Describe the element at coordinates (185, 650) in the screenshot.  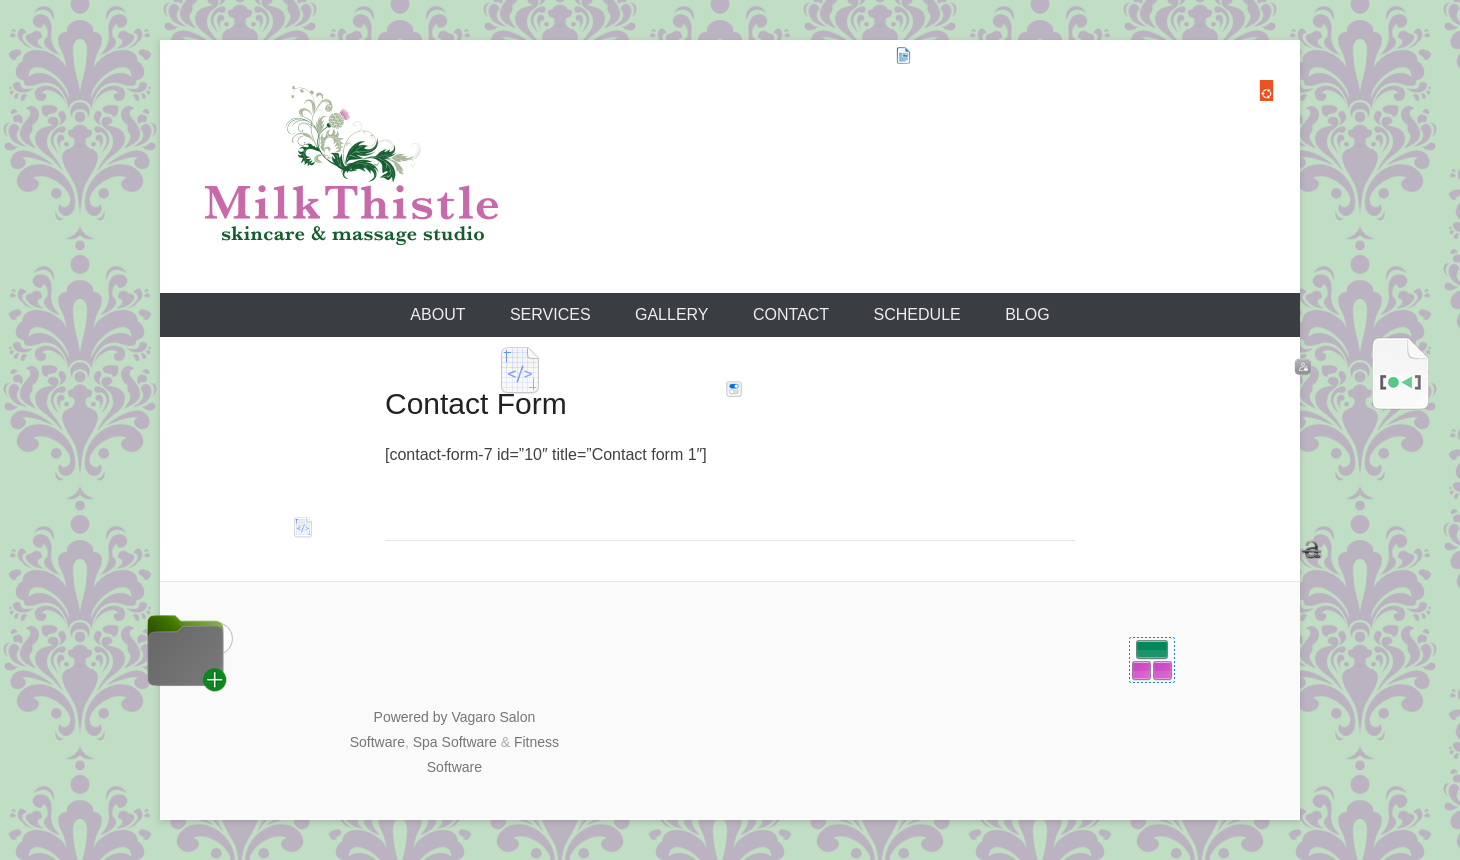
I see `create a new folder` at that location.